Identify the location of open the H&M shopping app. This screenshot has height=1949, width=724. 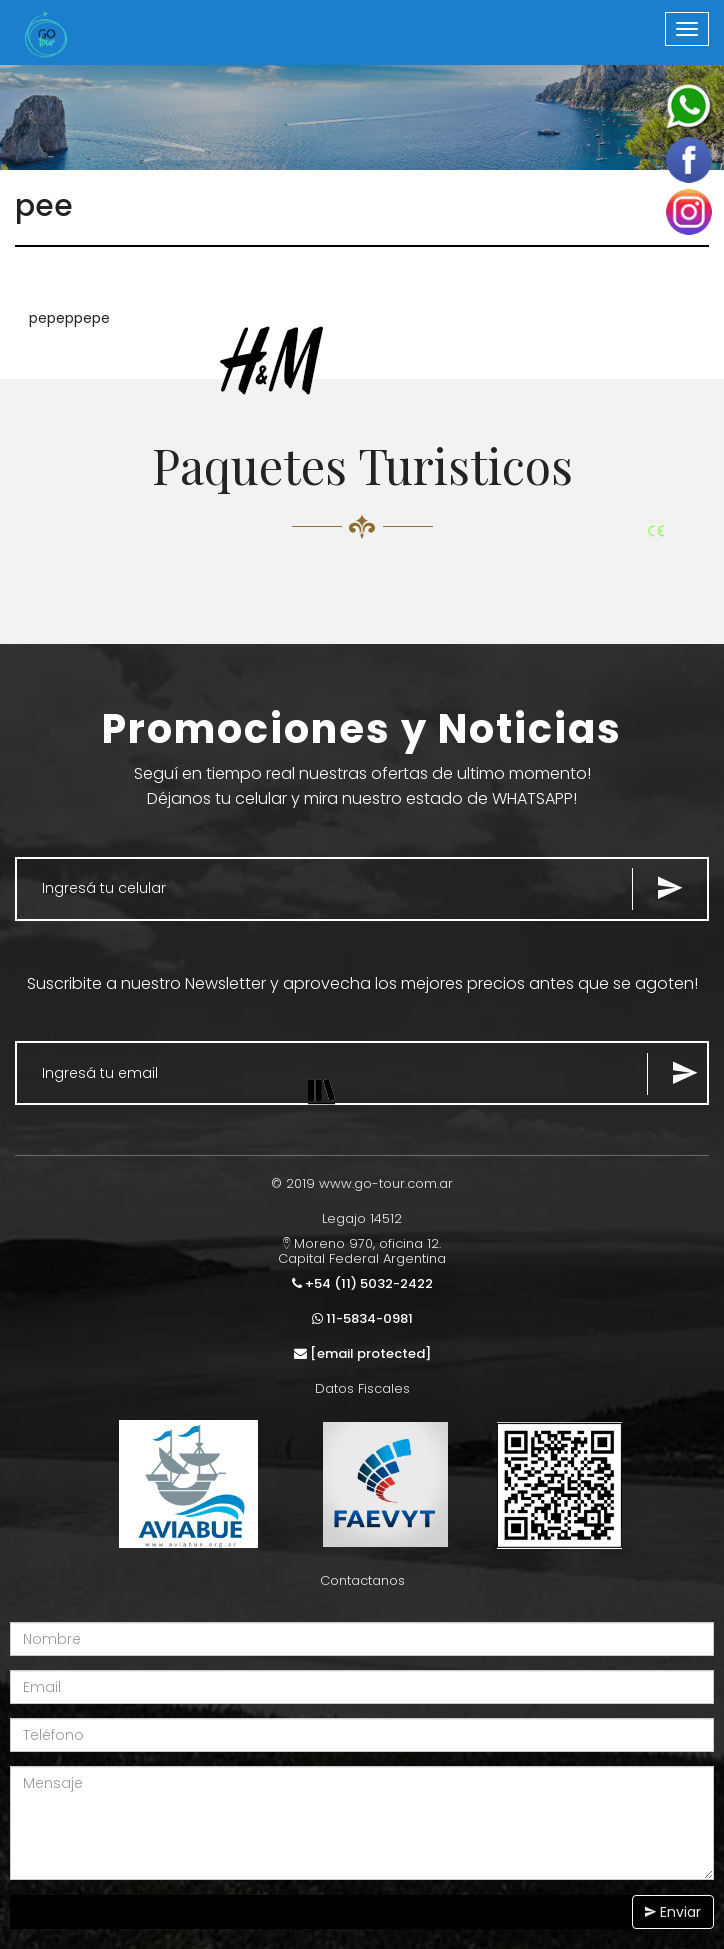
(271, 360).